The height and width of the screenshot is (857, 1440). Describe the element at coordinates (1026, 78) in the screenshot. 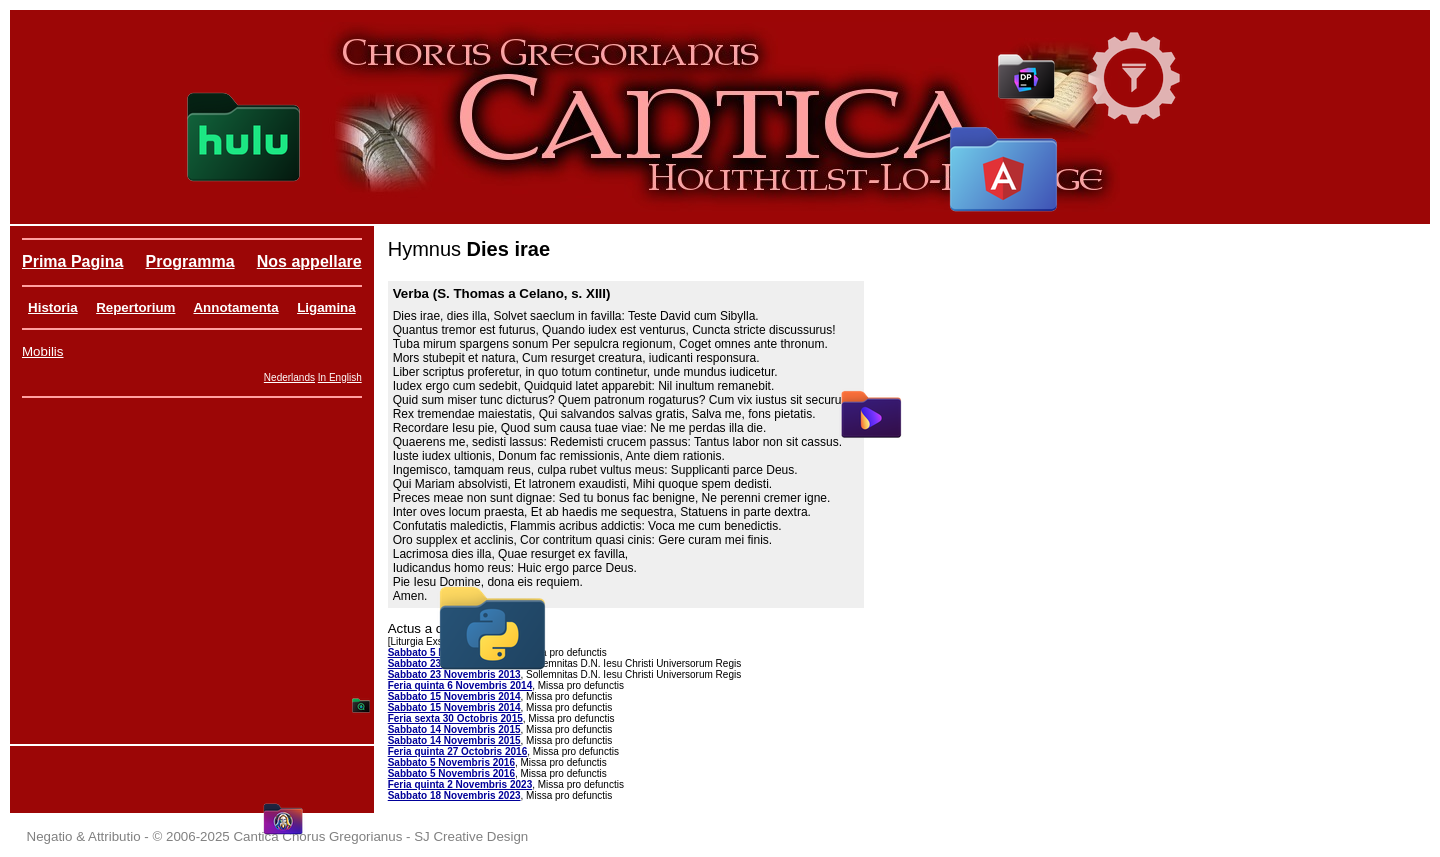

I see `open folder containing JetBrains dotPeek projects` at that location.